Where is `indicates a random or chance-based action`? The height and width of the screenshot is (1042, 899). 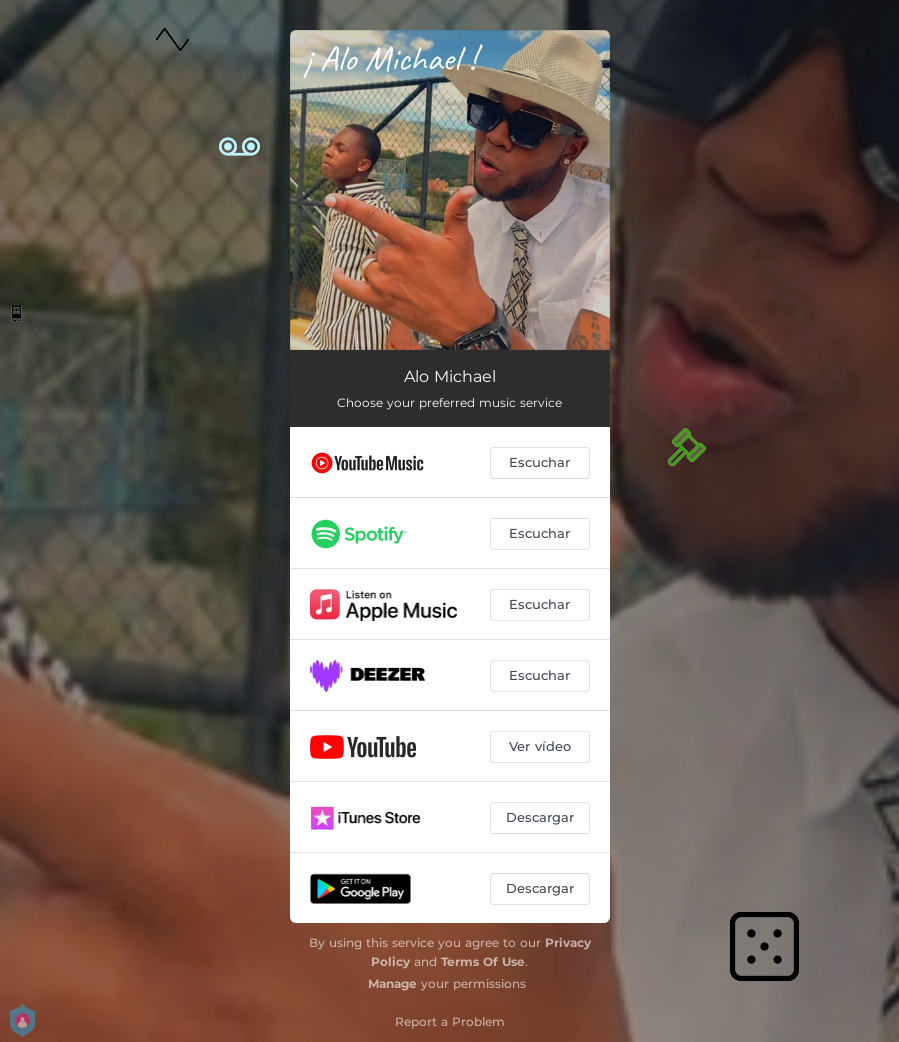 indicates a random or chance-based action is located at coordinates (764, 946).